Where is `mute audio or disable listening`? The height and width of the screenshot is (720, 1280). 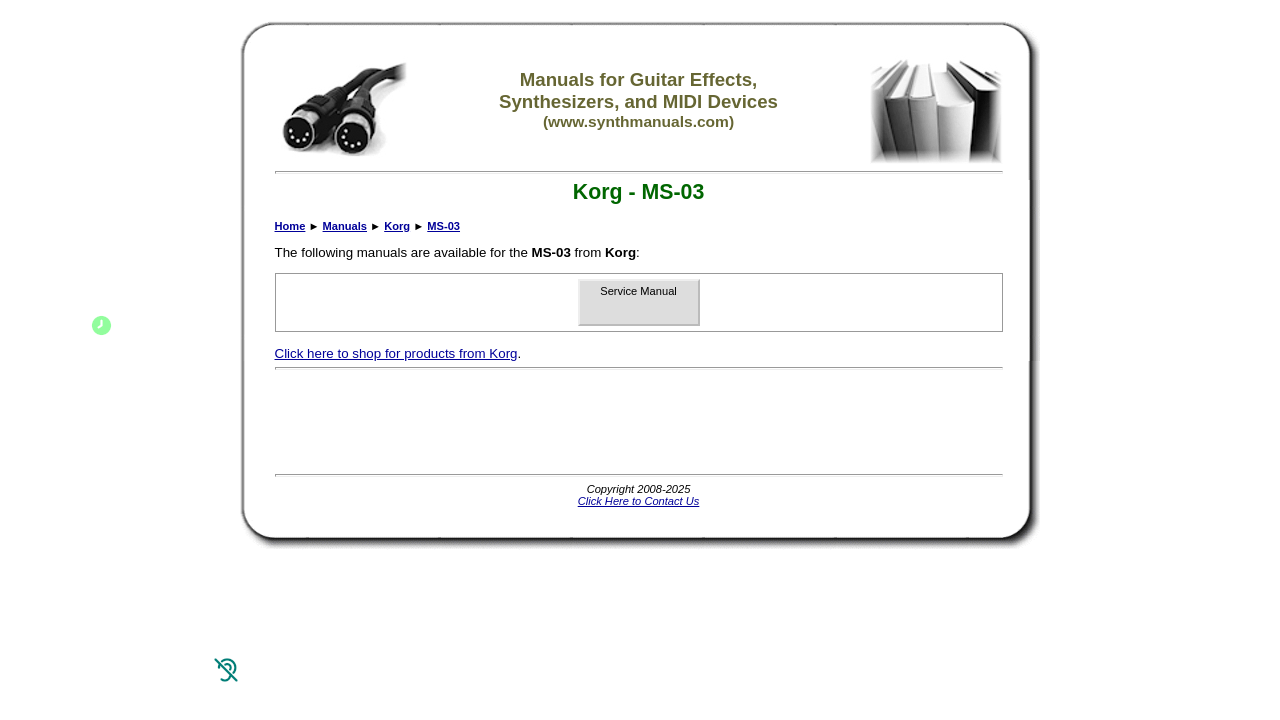 mute audio or disable listening is located at coordinates (226, 670).